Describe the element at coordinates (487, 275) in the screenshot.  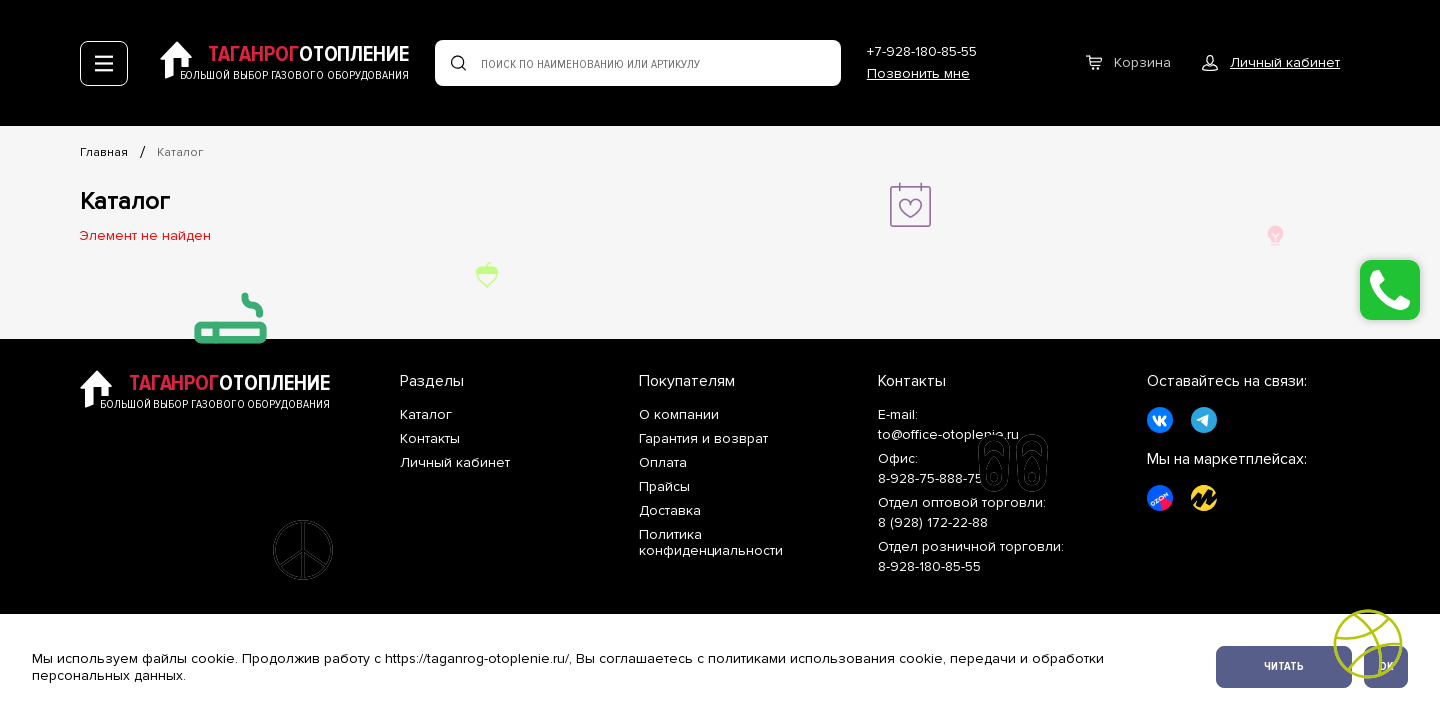
I see `access nature or outdoor-related content` at that location.